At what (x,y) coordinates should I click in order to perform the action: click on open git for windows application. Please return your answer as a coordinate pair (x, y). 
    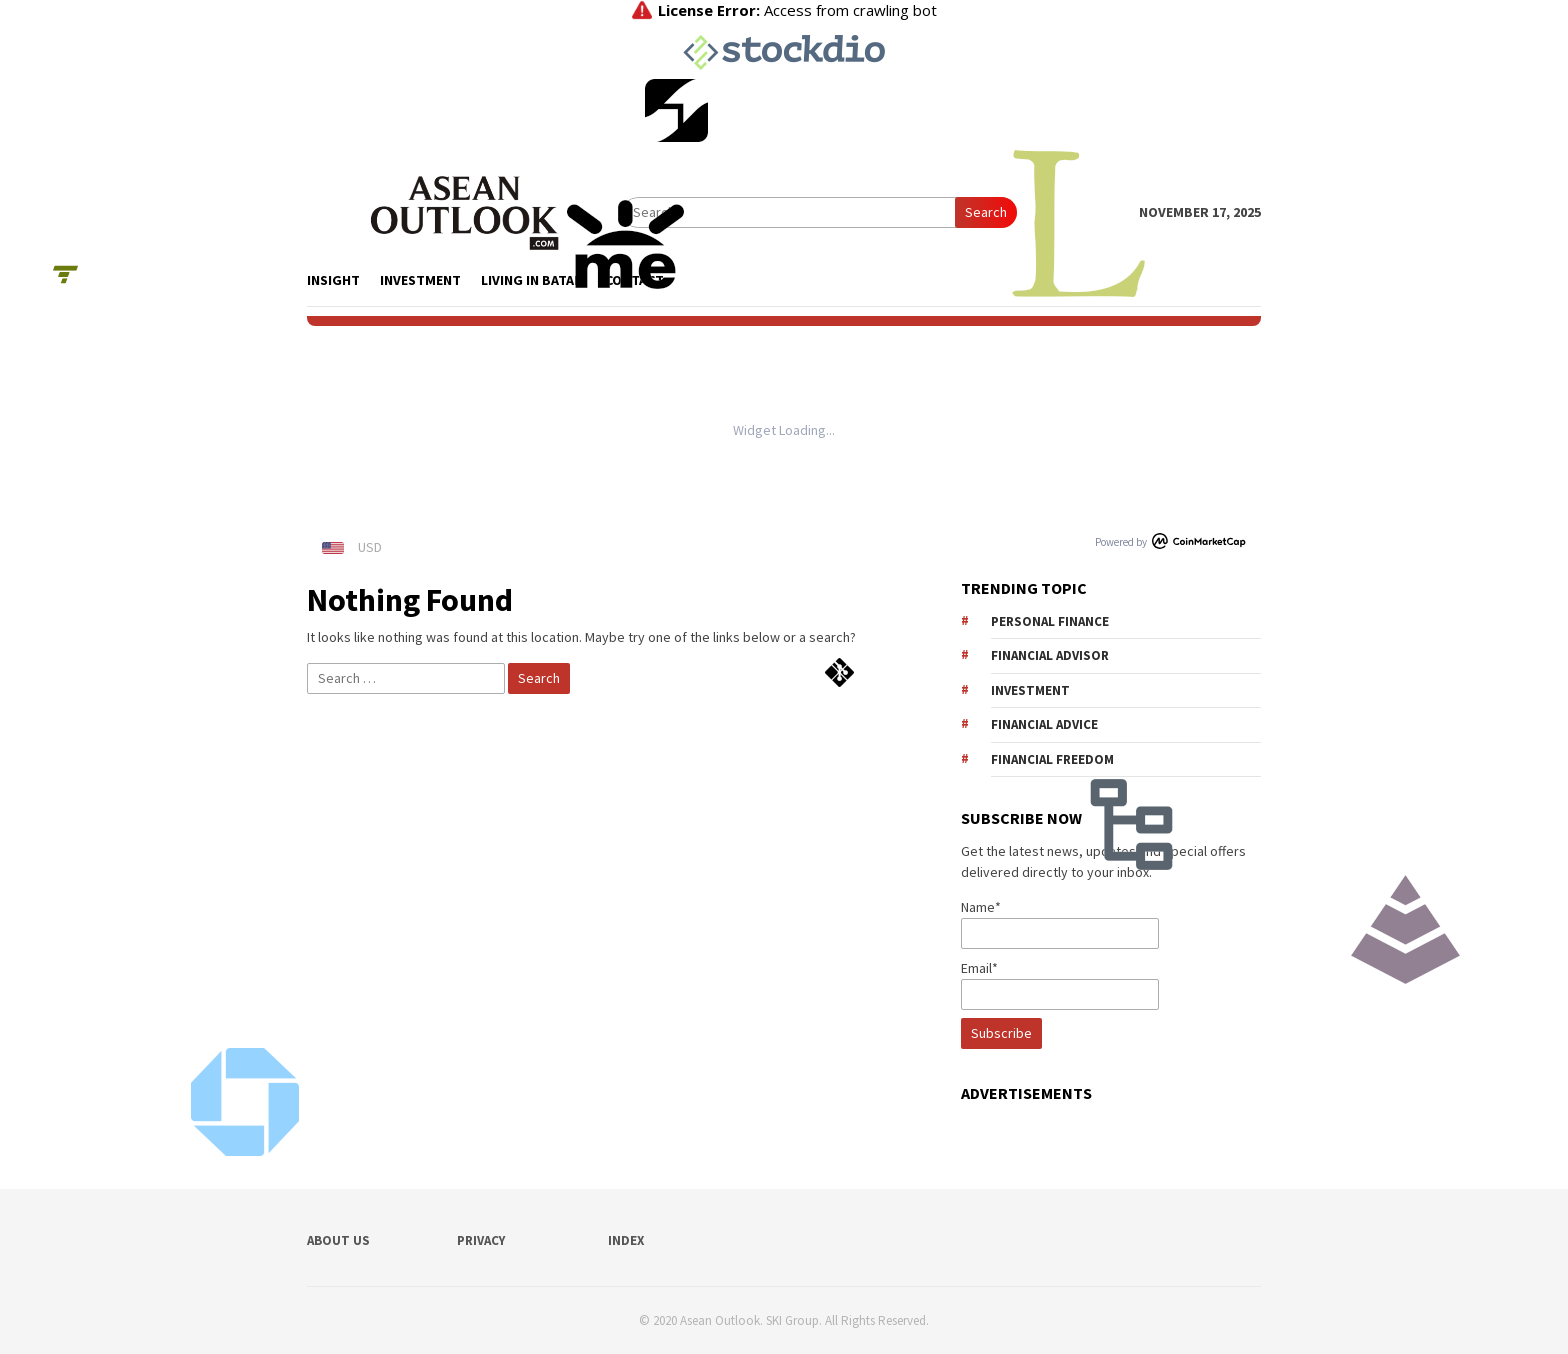
    Looking at the image, I should click on (839, 672).